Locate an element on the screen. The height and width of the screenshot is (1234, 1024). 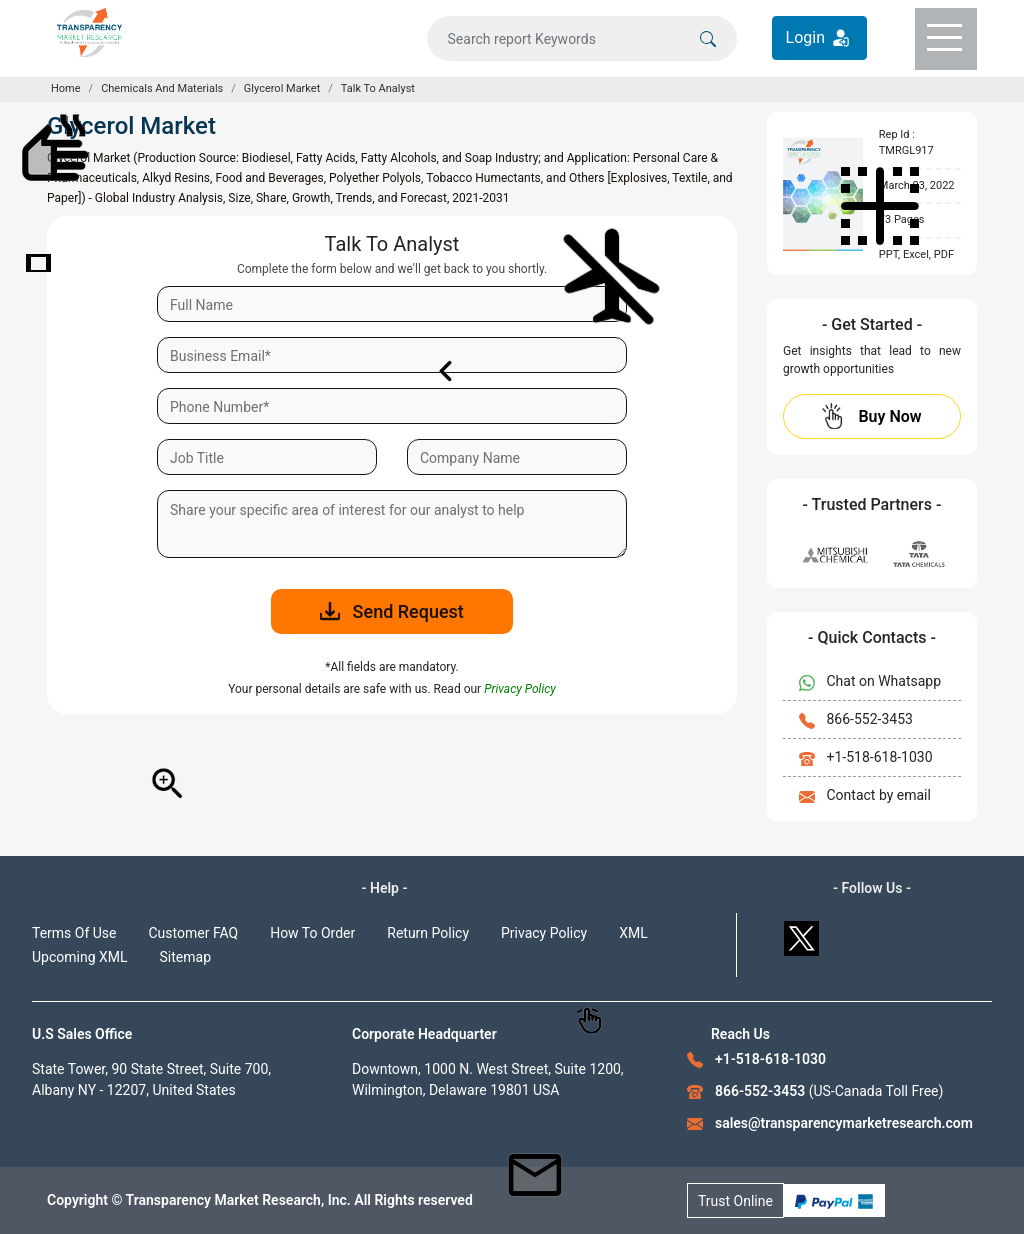
airplane mode is currently disabled is located at coordinates (612, 276).